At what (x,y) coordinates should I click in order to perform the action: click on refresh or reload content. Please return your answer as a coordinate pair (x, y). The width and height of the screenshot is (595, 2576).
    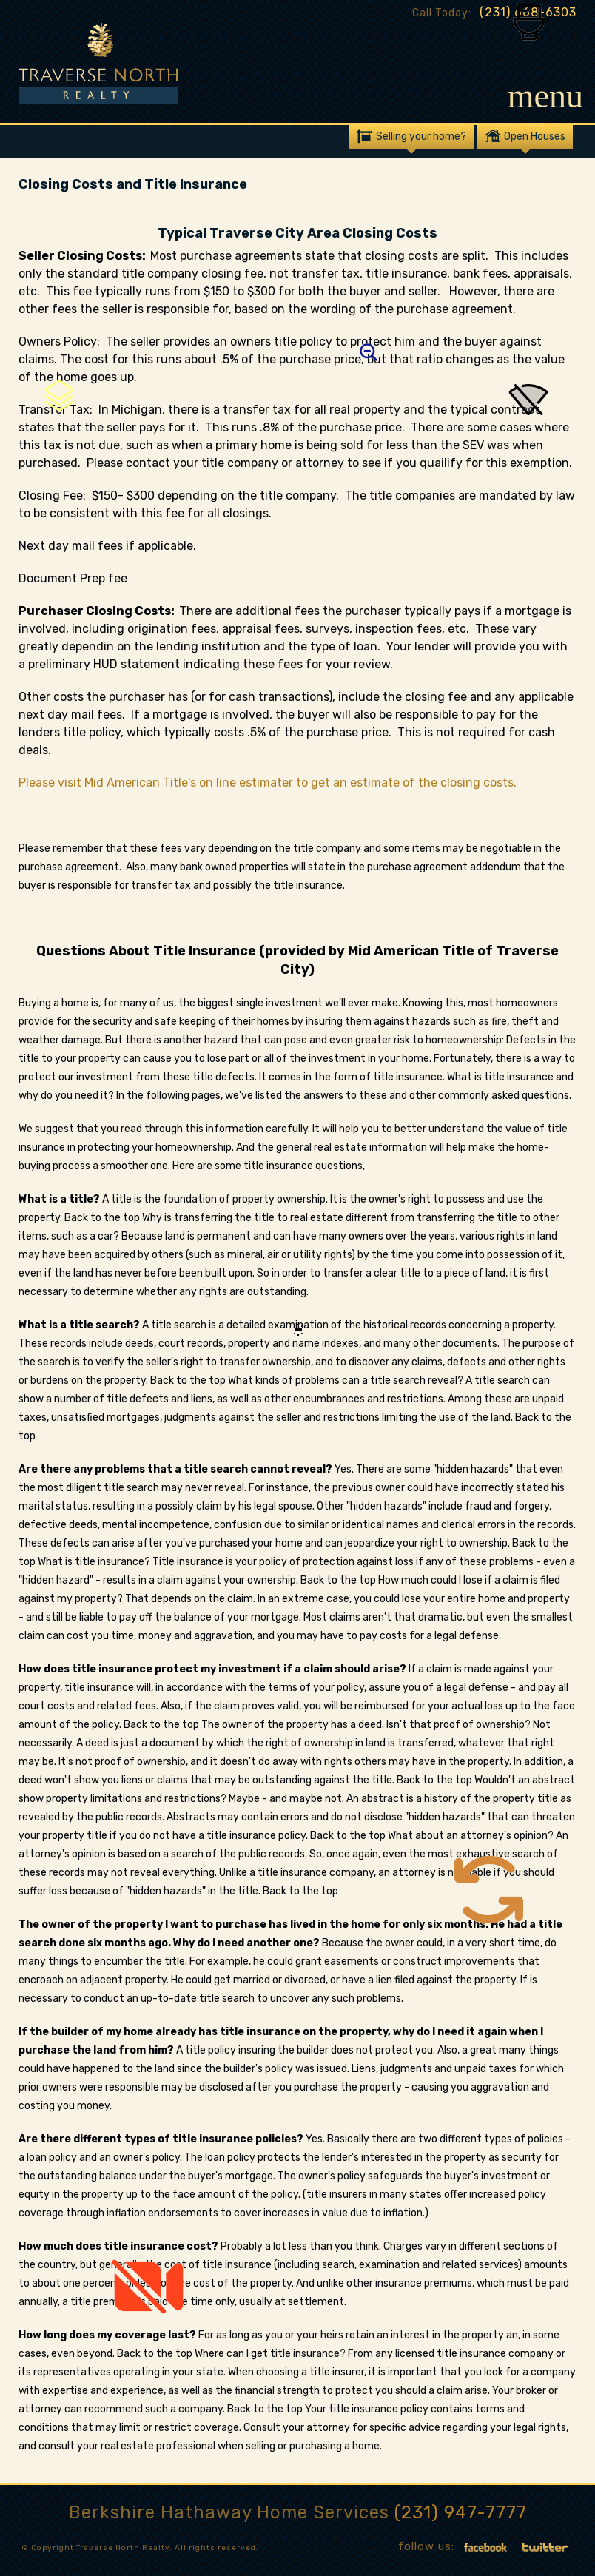
    Looking at the image, I should click on (488, 1889).